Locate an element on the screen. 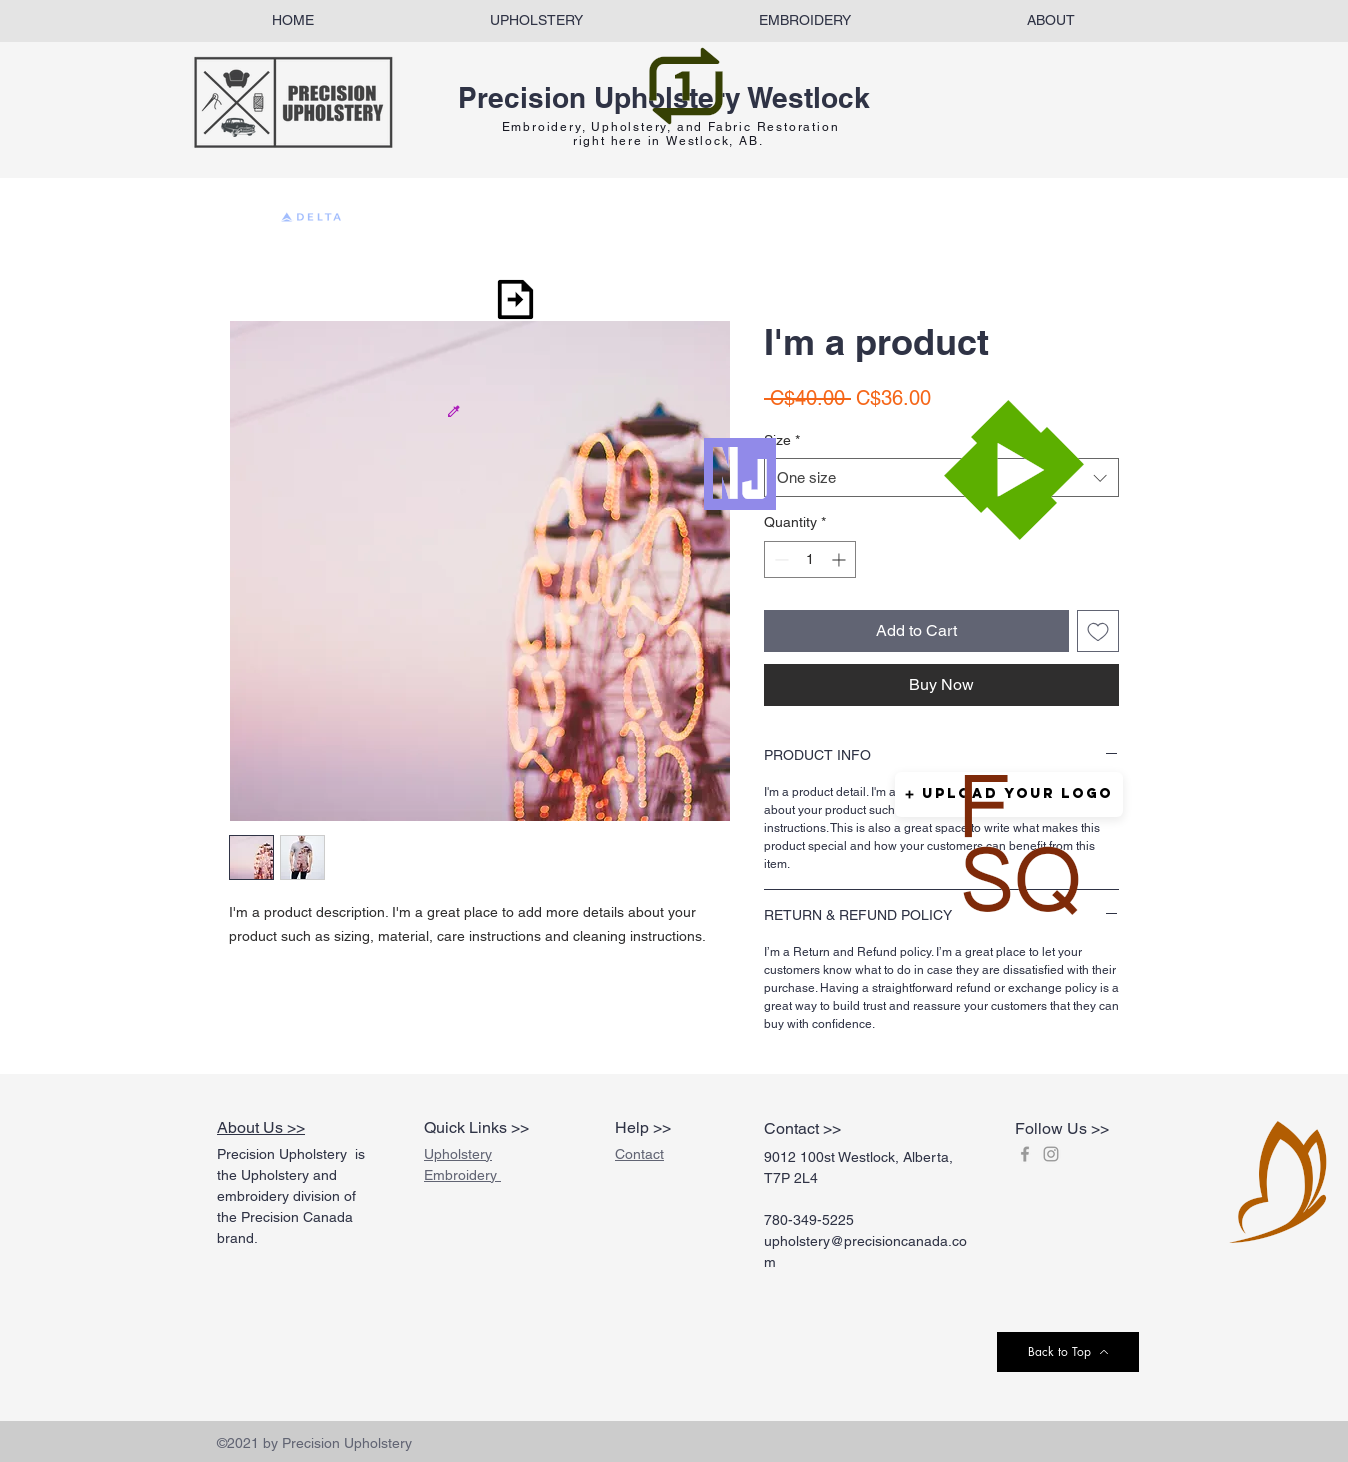 Image resolution: width=1348 pixels, height=1462 pixels. open foursquare app is located at coordinates (1021, 845).